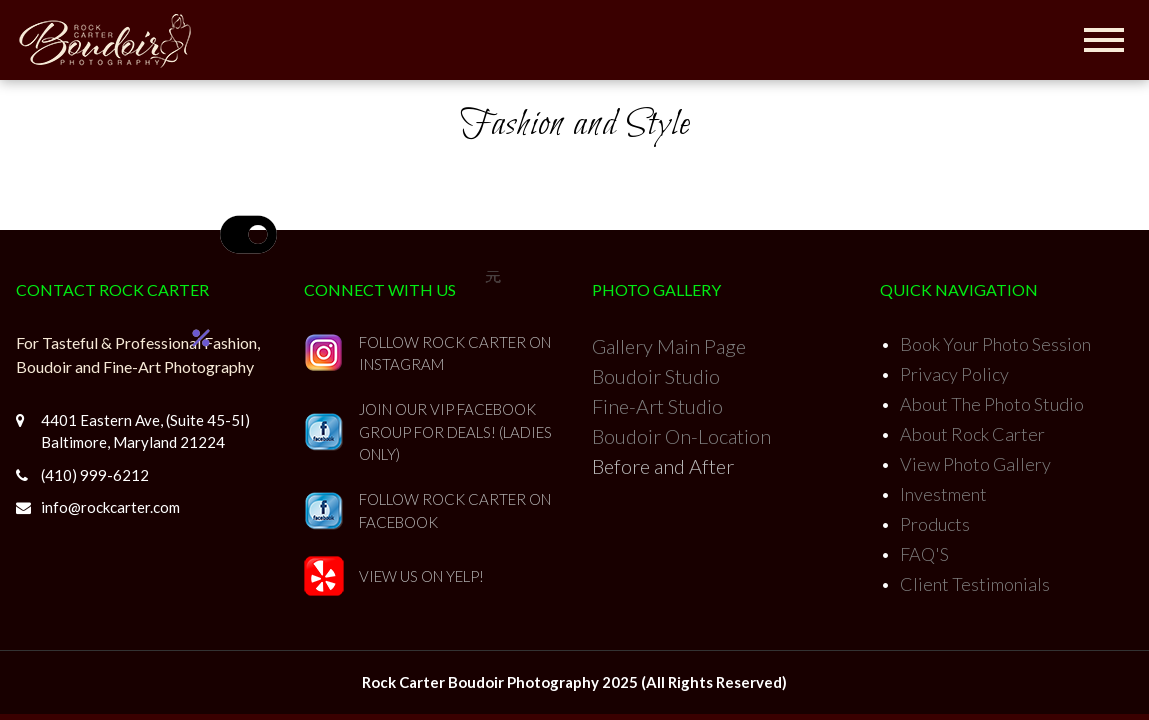 The height and width of the screenshot is (720, 1149). I want to click on view price in chinese yuan, so click(493, 277).